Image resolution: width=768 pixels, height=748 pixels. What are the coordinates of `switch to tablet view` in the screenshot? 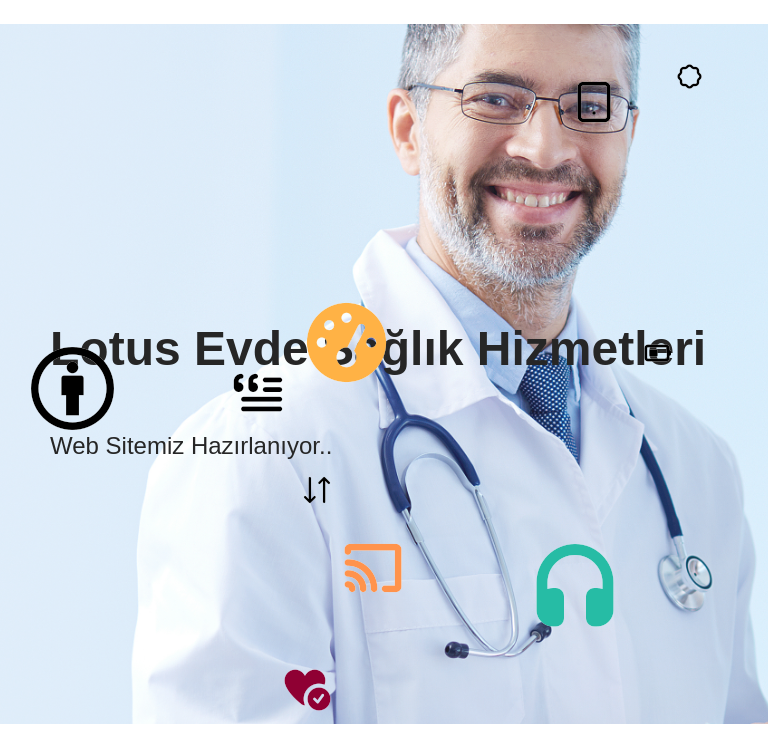 It's located at (594, 102).